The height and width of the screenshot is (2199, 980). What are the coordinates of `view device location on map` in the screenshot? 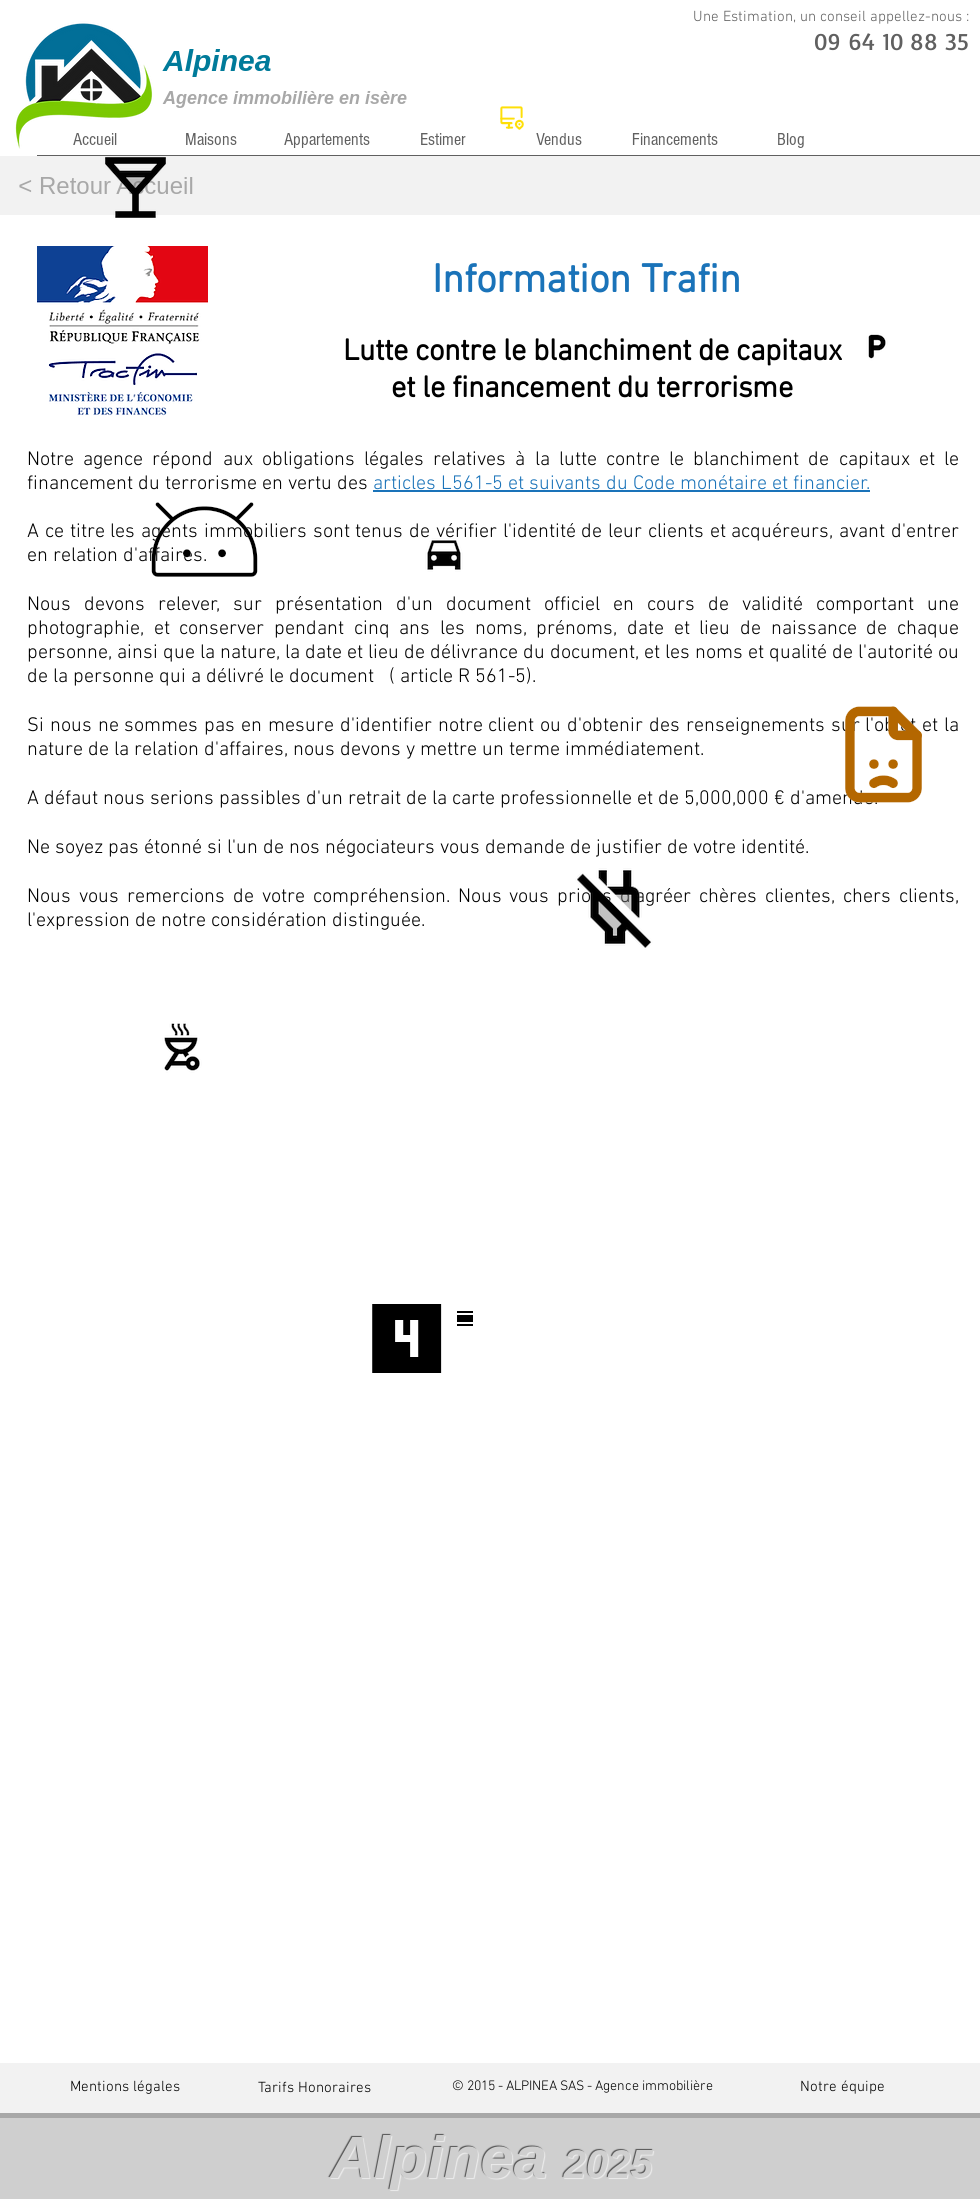 It's located at (511, 117).